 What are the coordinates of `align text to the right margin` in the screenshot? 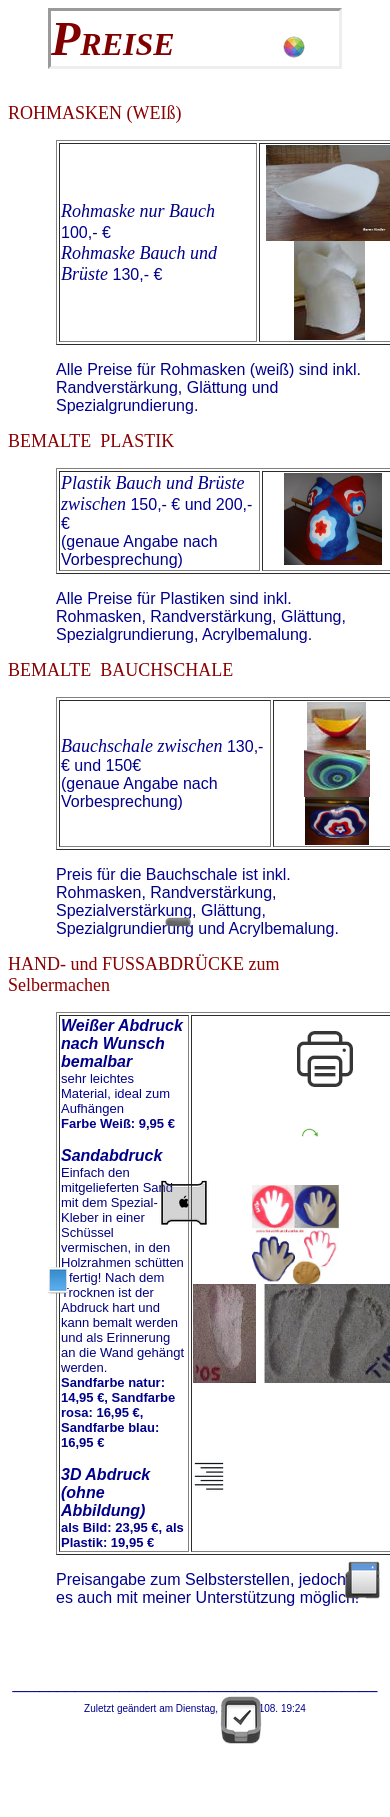 It's located at (209, 1477).